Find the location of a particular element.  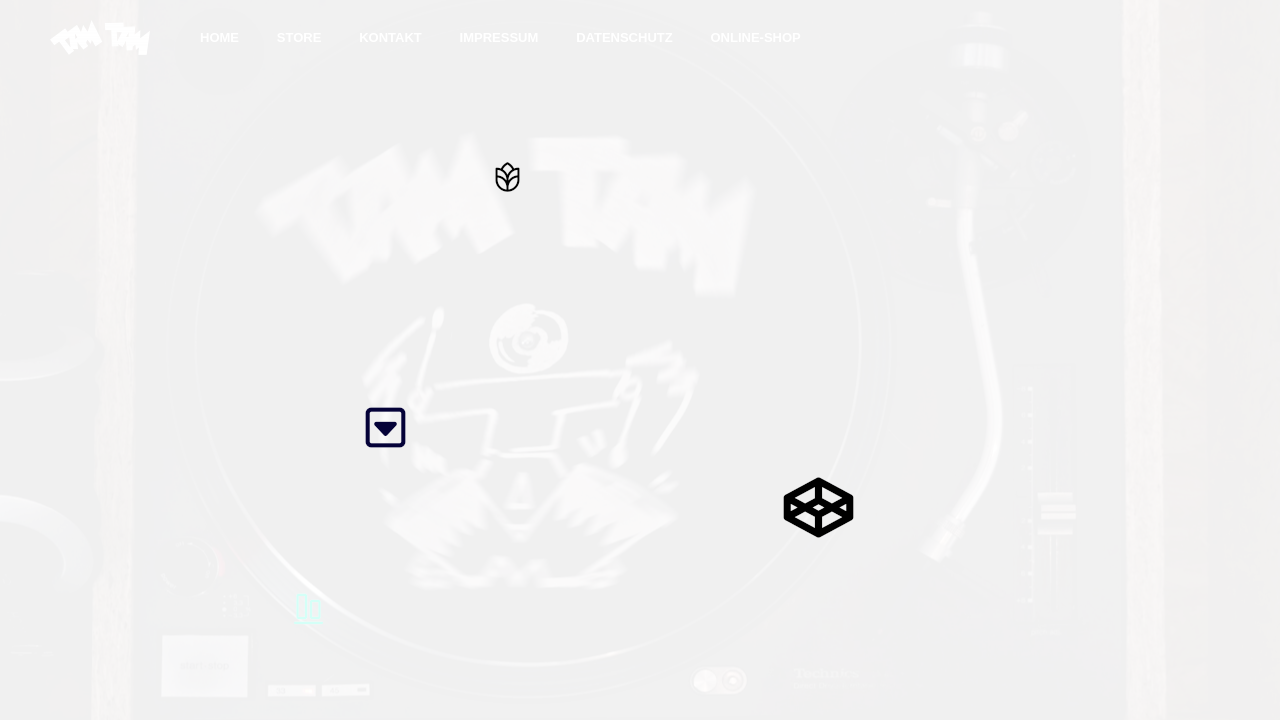

expand dropdown menu is located at coordinates (385, 427).